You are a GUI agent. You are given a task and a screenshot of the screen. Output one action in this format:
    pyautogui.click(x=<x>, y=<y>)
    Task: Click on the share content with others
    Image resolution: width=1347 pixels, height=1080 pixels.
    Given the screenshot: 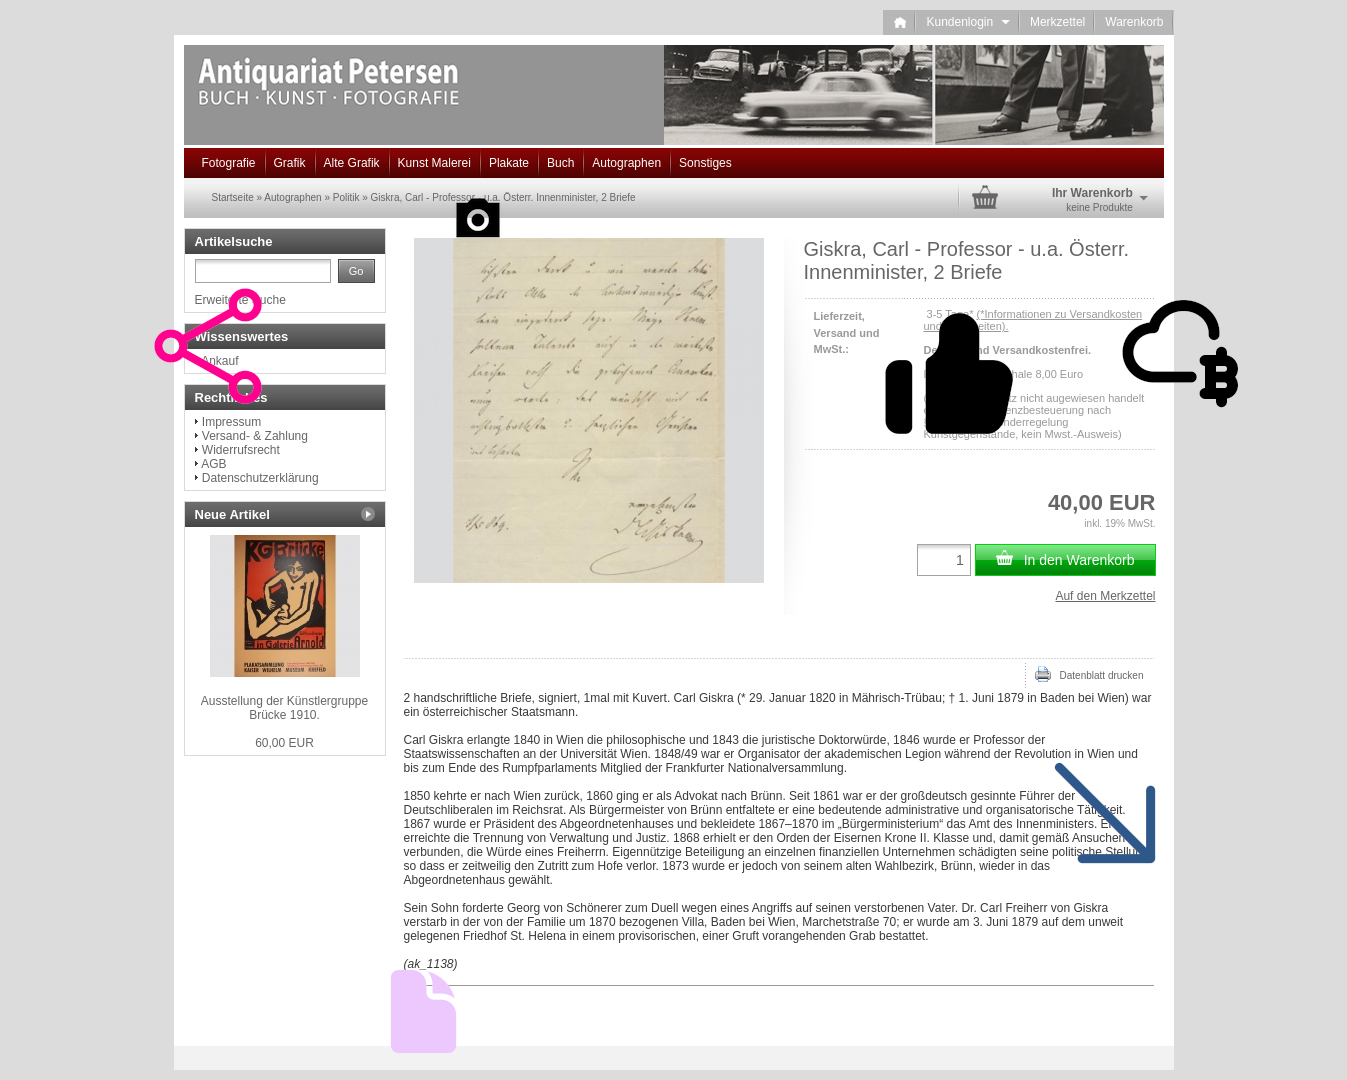 What is the action you would take?
    pyautogui.click(x=208, y=346)
    